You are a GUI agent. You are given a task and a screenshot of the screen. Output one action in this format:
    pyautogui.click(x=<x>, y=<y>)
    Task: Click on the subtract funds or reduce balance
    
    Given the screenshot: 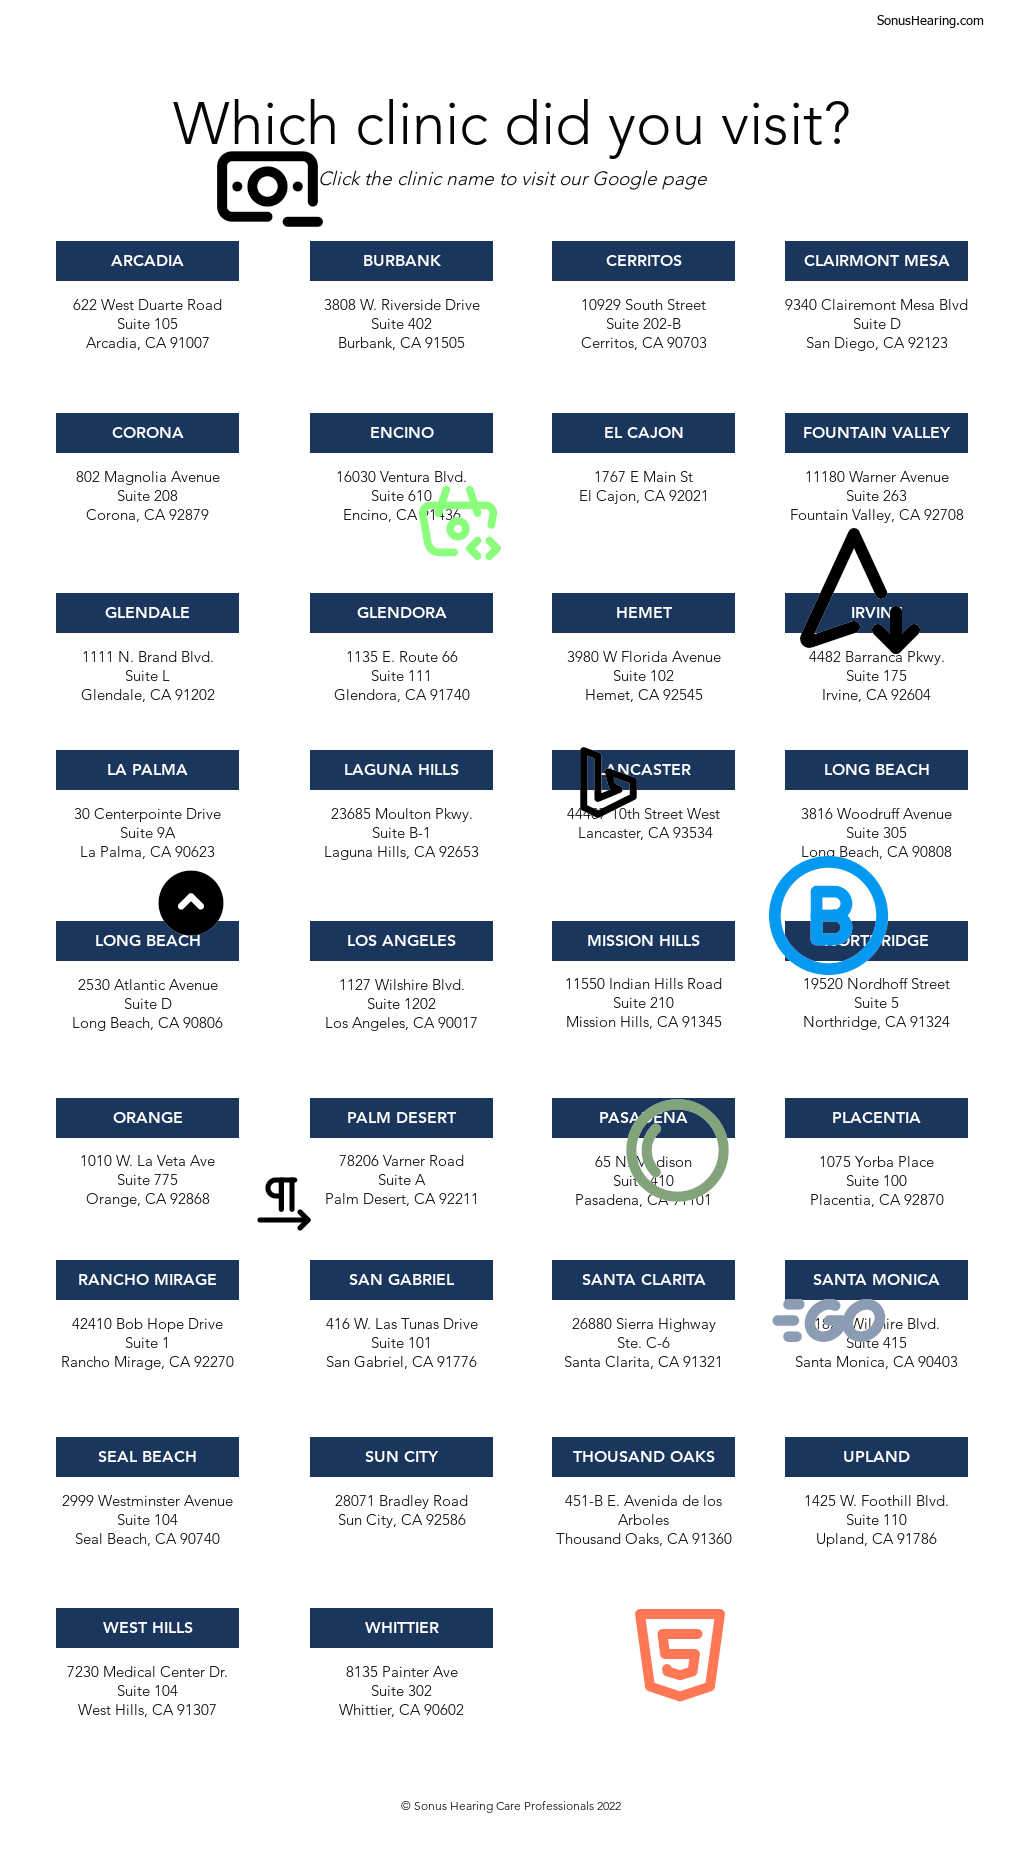 What is the action you would take?
    pyautogui.click(x=267, y=186)
    